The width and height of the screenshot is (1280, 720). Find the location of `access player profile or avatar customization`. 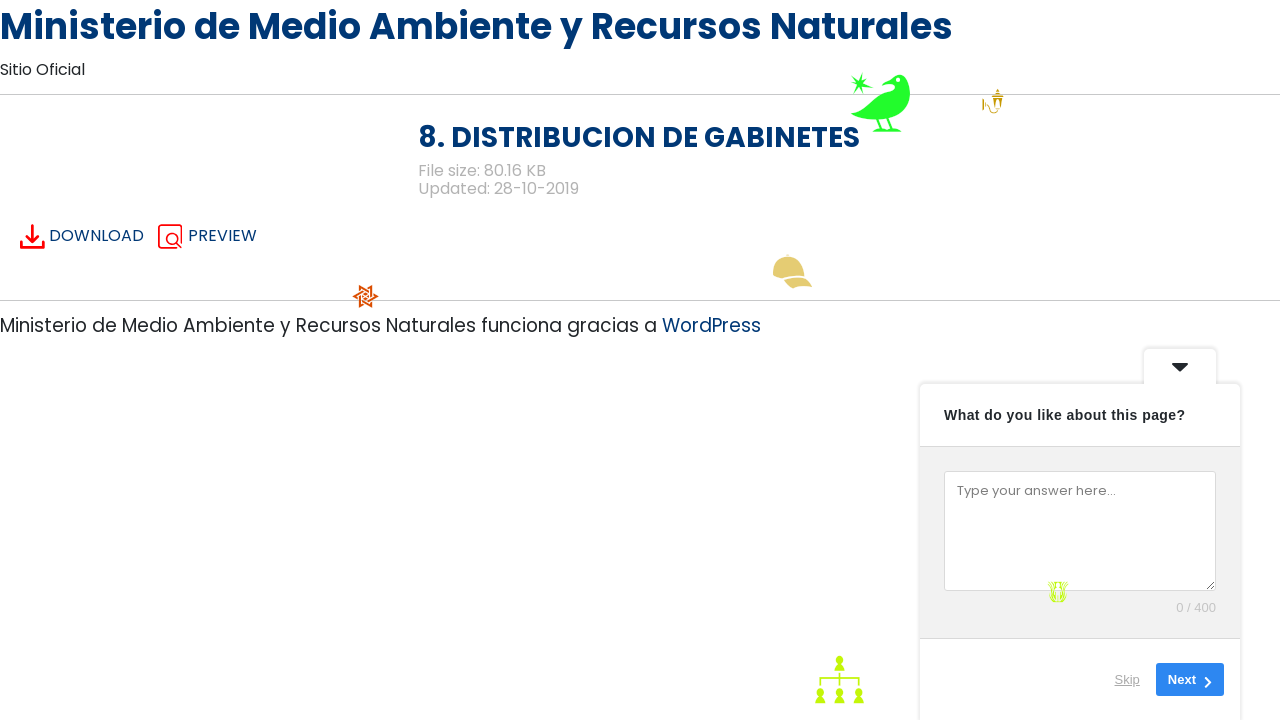

access player profile or avatar customization is located at coordinates (792, 271).